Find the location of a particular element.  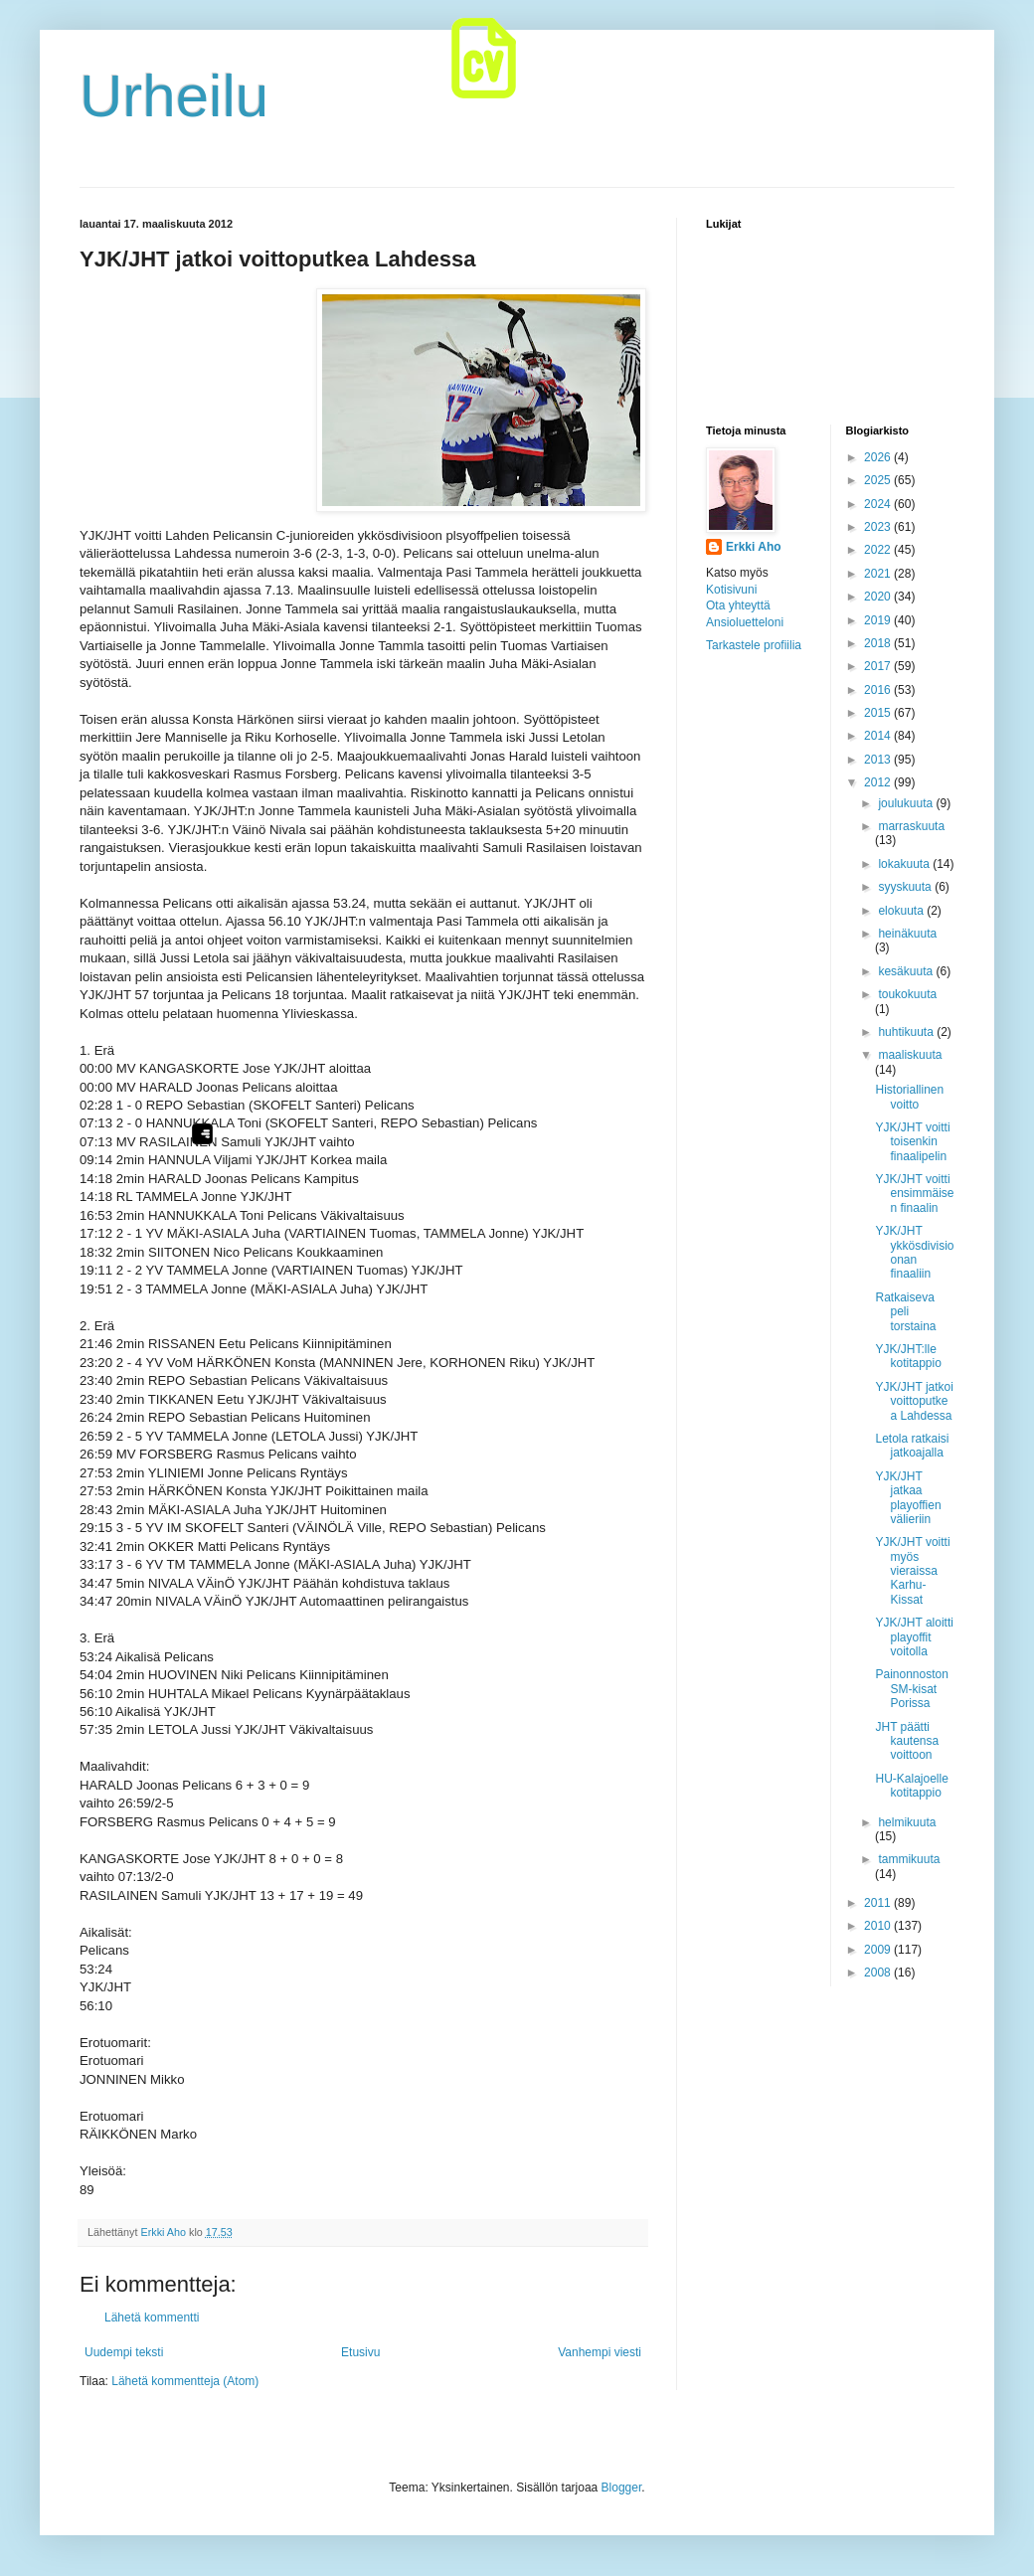

align content to the right center is located at coordinates (202, 1133).